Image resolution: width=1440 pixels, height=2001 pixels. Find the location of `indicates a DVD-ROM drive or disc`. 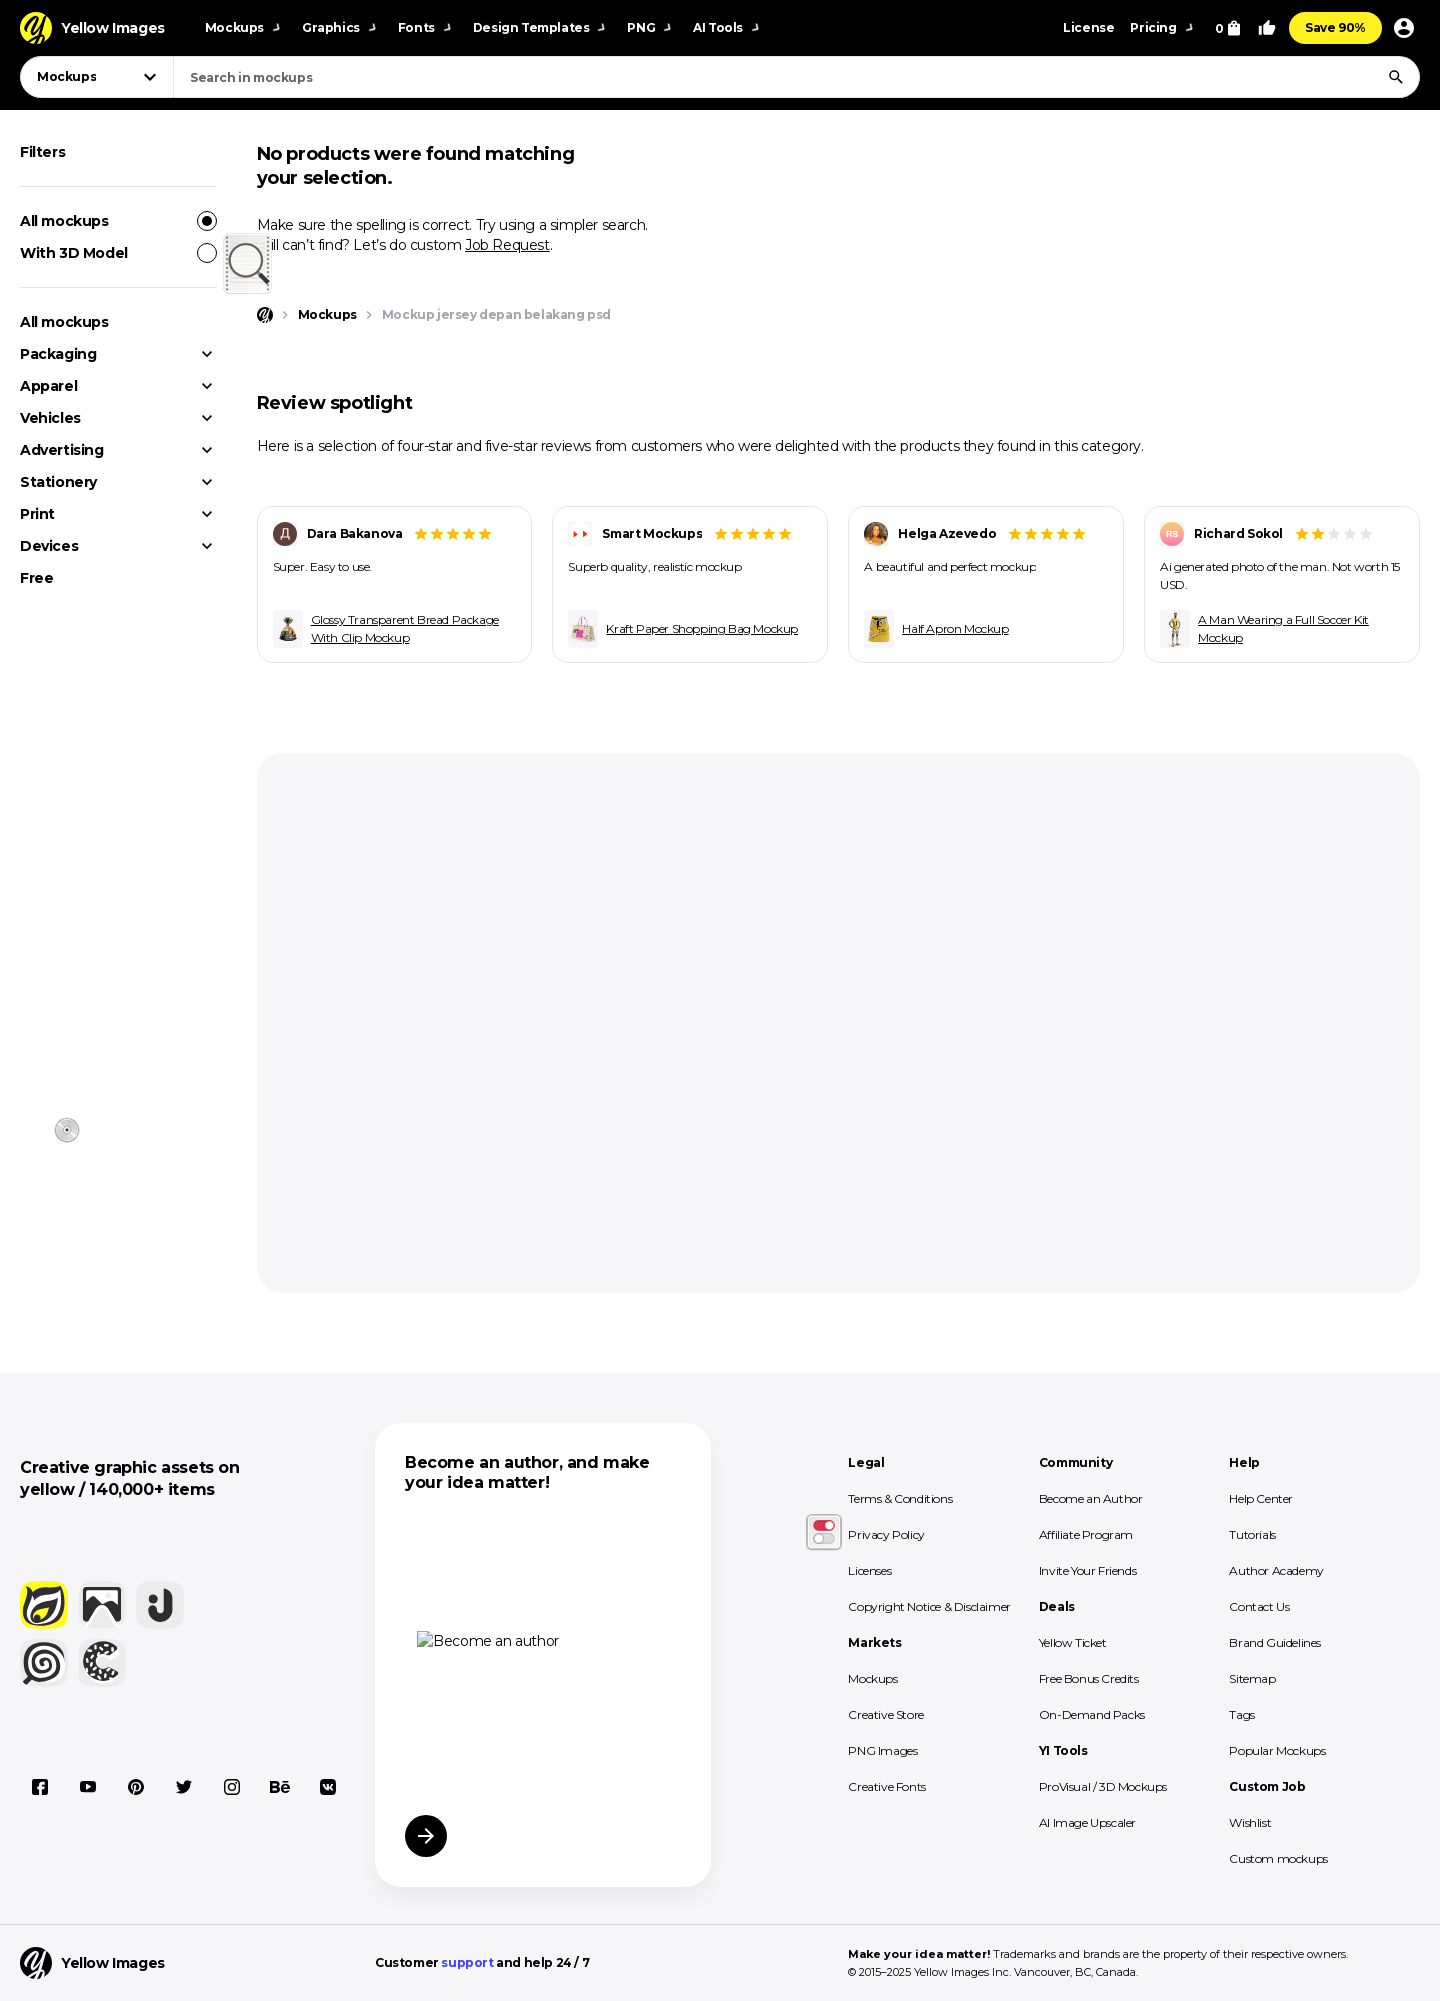

indicates a DVD-ROM drive or disc is located at coordinates (67, 1130).